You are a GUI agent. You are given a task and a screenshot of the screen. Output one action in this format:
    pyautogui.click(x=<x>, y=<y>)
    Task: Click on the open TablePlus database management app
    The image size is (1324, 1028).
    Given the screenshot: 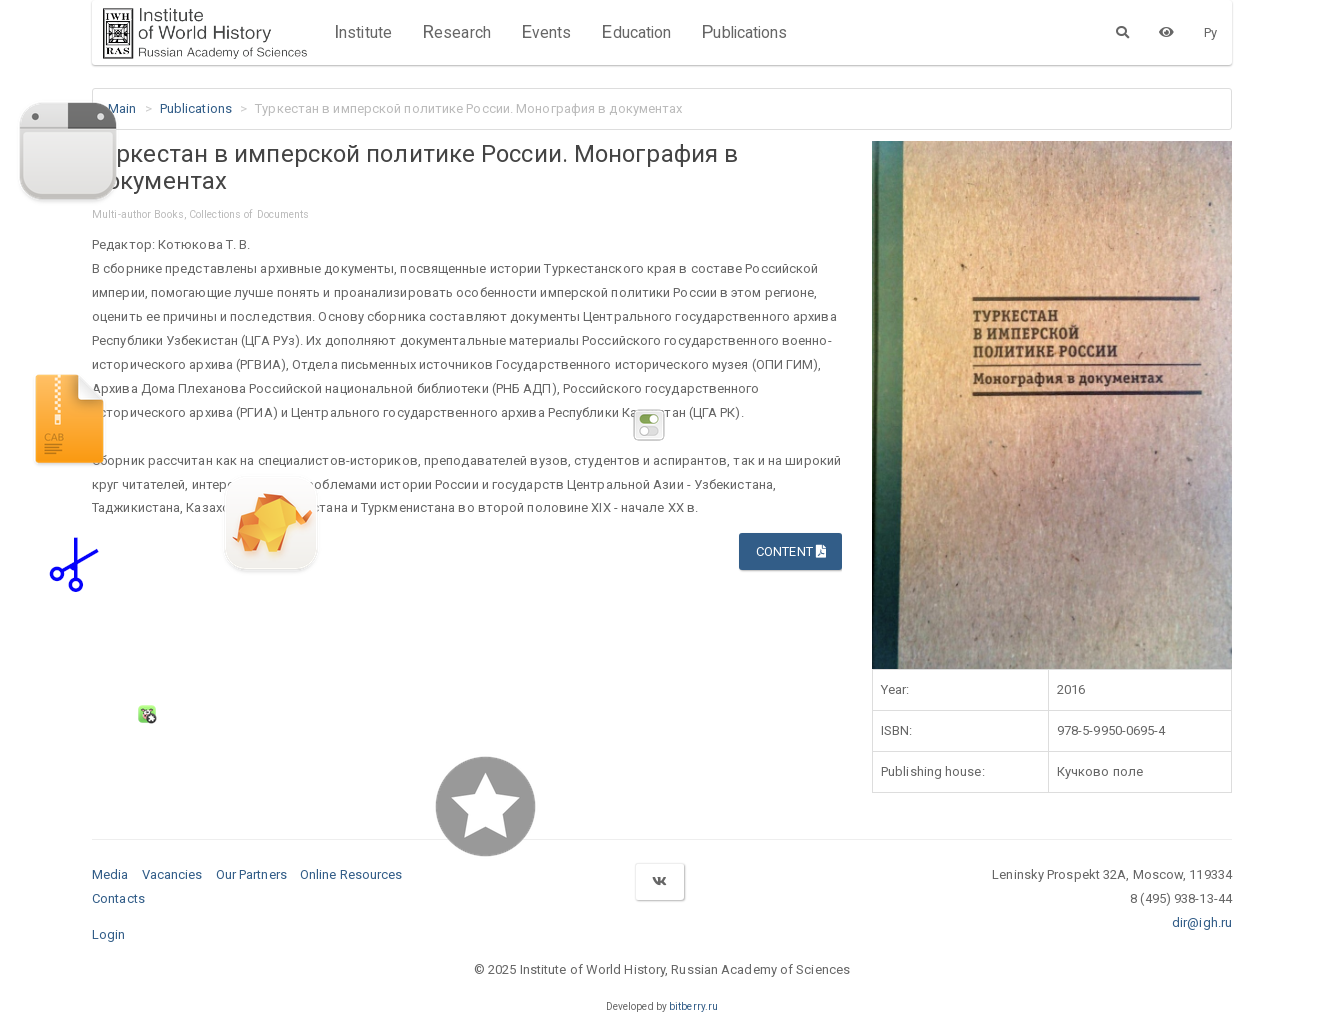 What is the action you would take?
    pyautogui.click(x=271, y=523)
    